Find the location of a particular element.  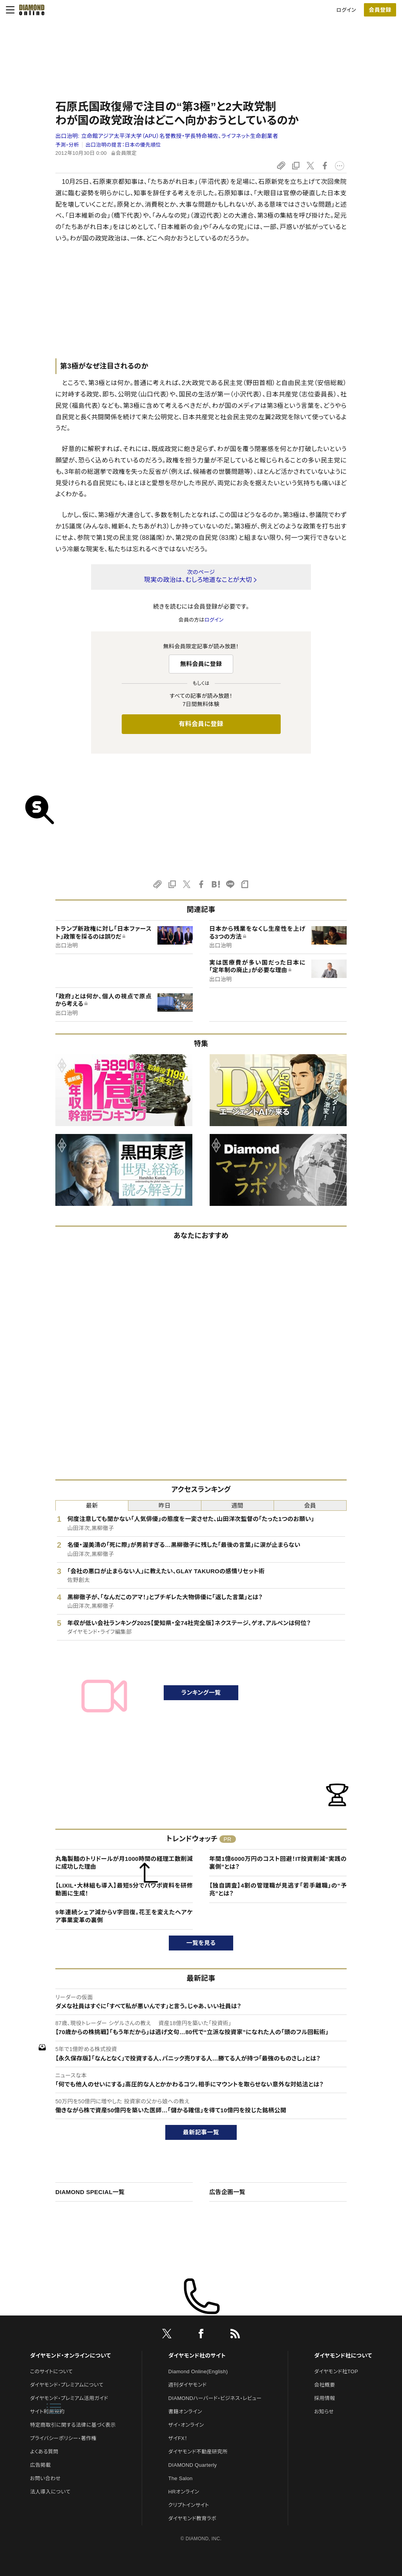

go back and up to previous level is located at coordinates (149, 1873).